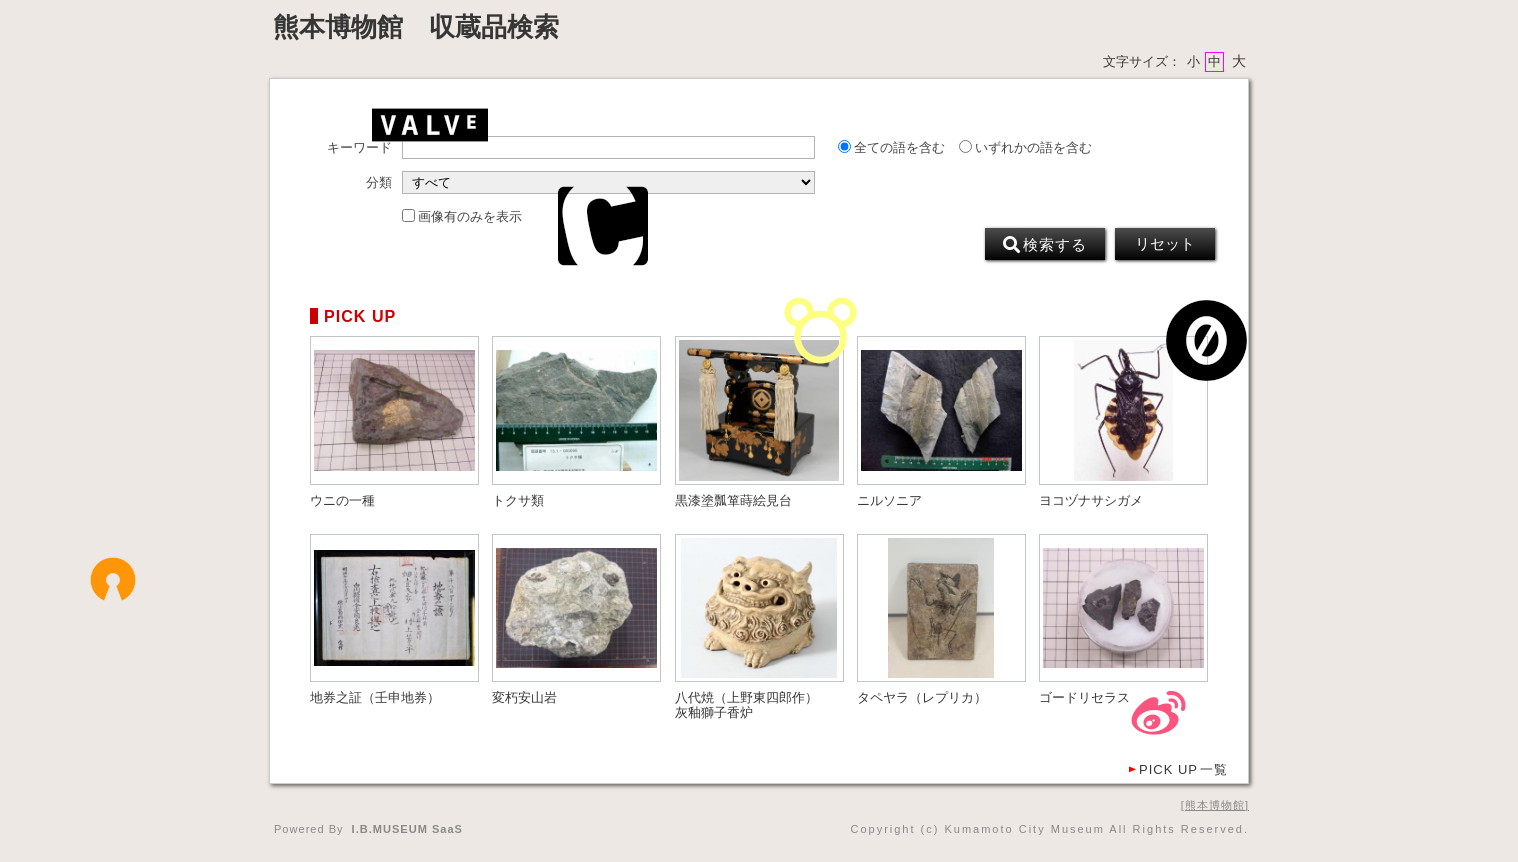 The image size is (1518, 862). What do you see at coordinates (820, 330) in the screenshot?
I see `access Disney account or profile` at bounding box center [820, 330].